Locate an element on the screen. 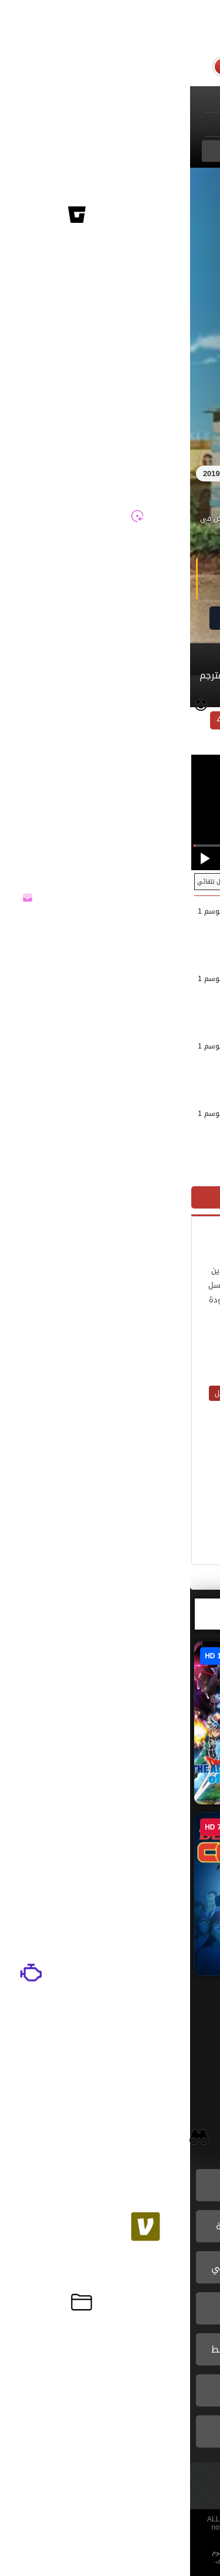 Image resolution: width=220 pixels, height=2576 pixels. search or explore content is located at coordinates (199, 2137).